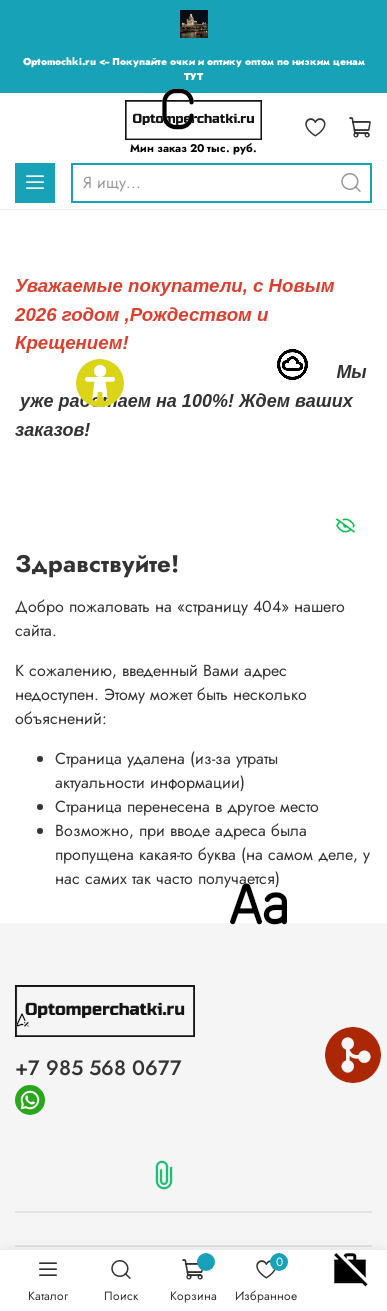 This screenshot has width=387, height=1311. I want to click on hide content from view, so click(345, 525).